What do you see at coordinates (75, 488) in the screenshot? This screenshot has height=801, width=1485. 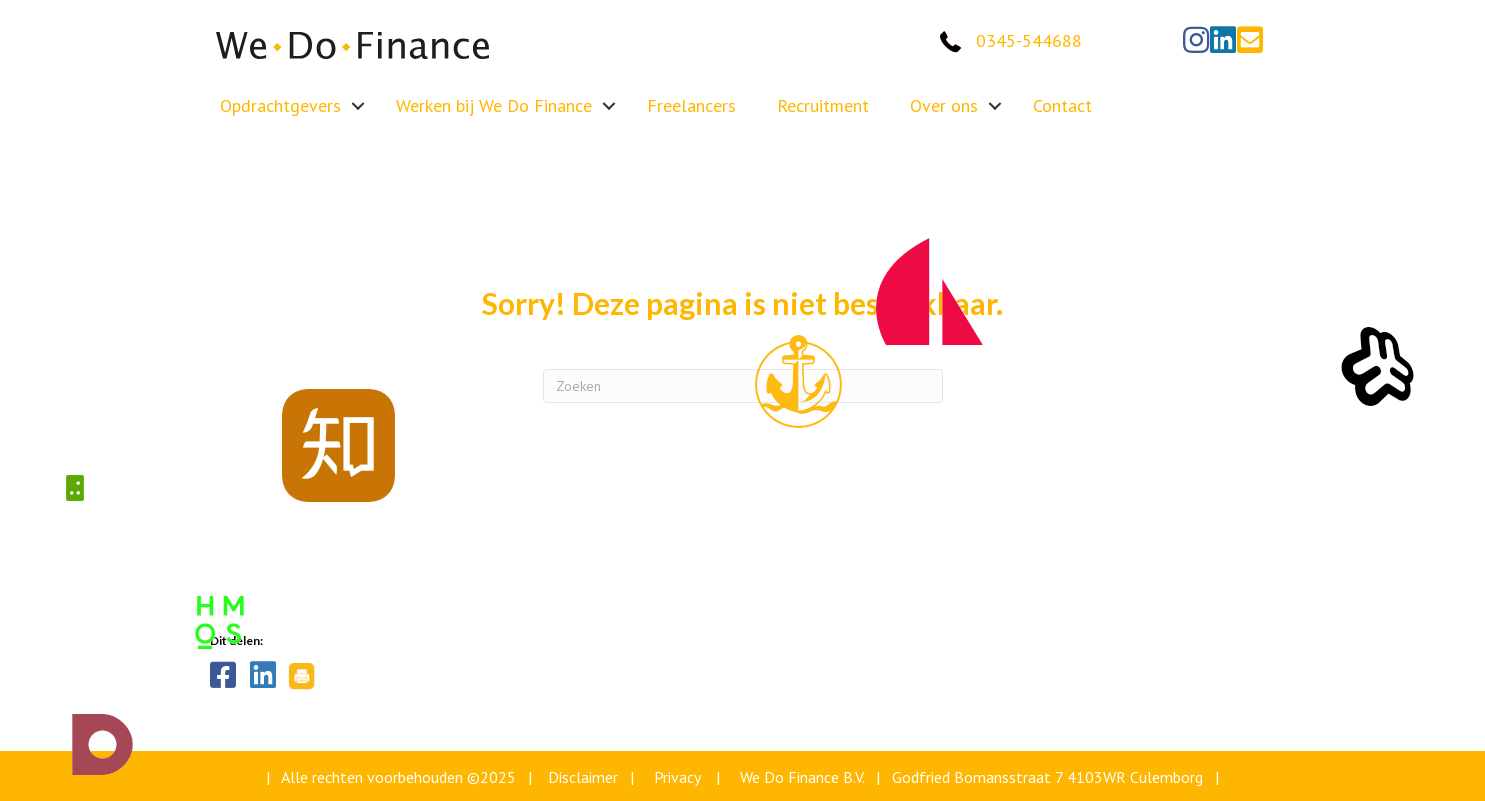 I see `jovian platform logo` at bounding box center [75, 488].